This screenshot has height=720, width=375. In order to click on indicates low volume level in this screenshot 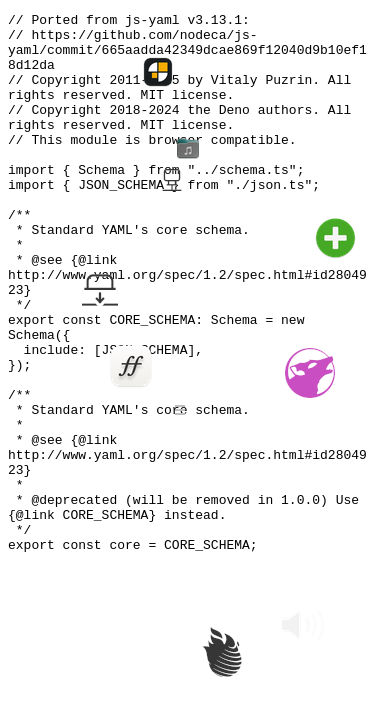, I will do `click(303, 625)`.